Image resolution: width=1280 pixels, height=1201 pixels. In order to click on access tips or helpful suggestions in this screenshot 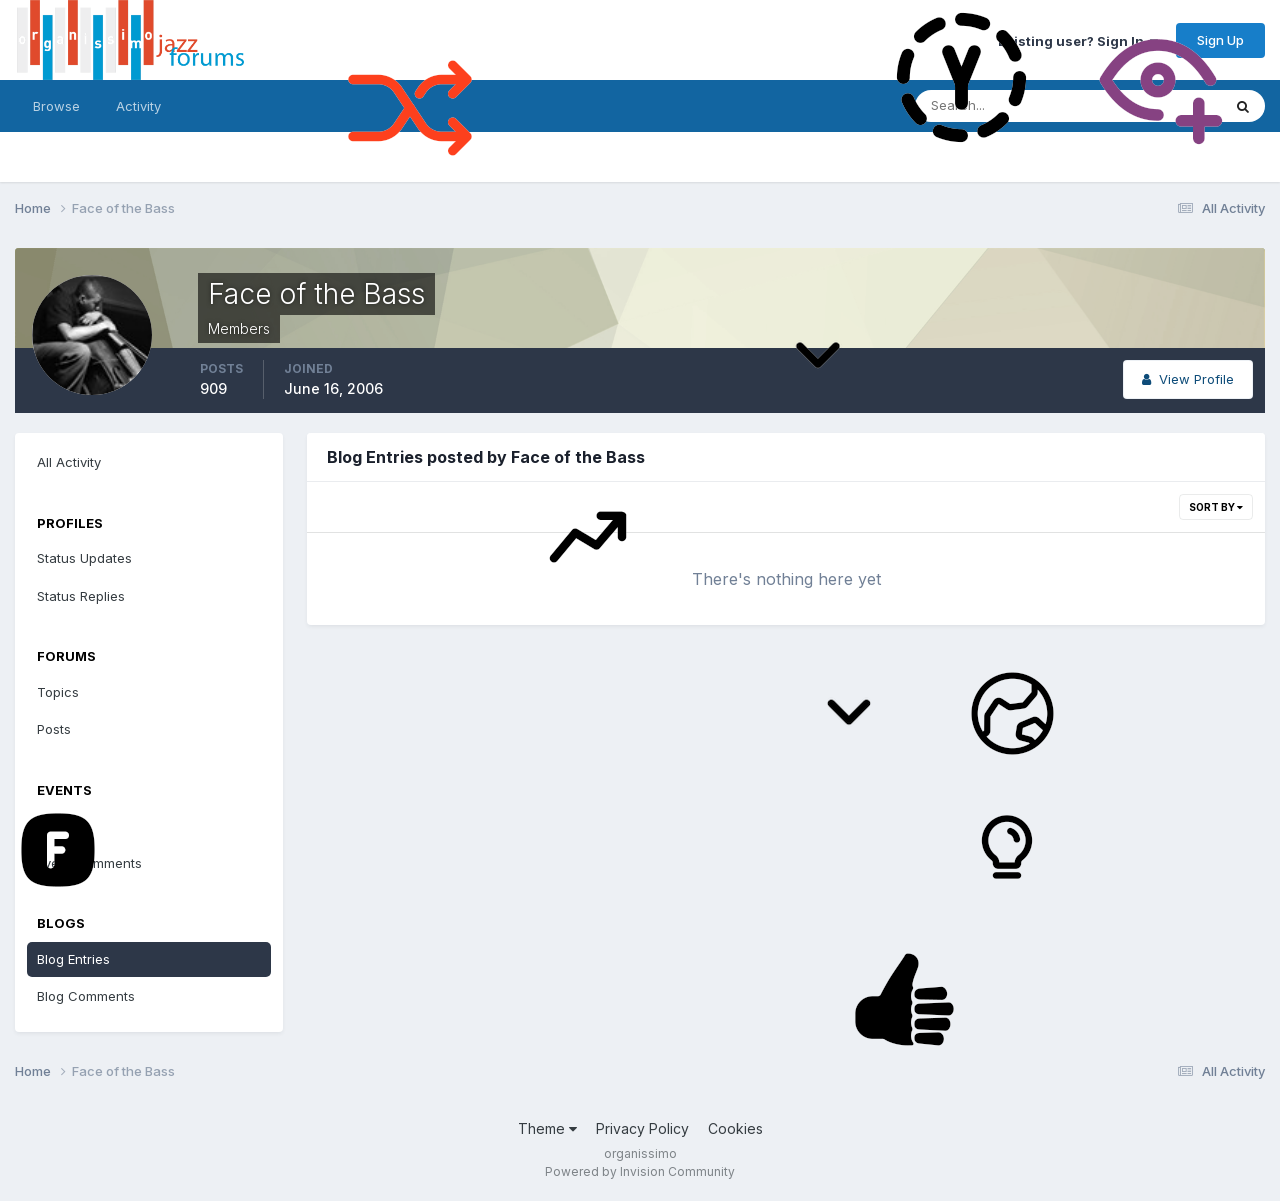, I will do `click(1007, 847)`.